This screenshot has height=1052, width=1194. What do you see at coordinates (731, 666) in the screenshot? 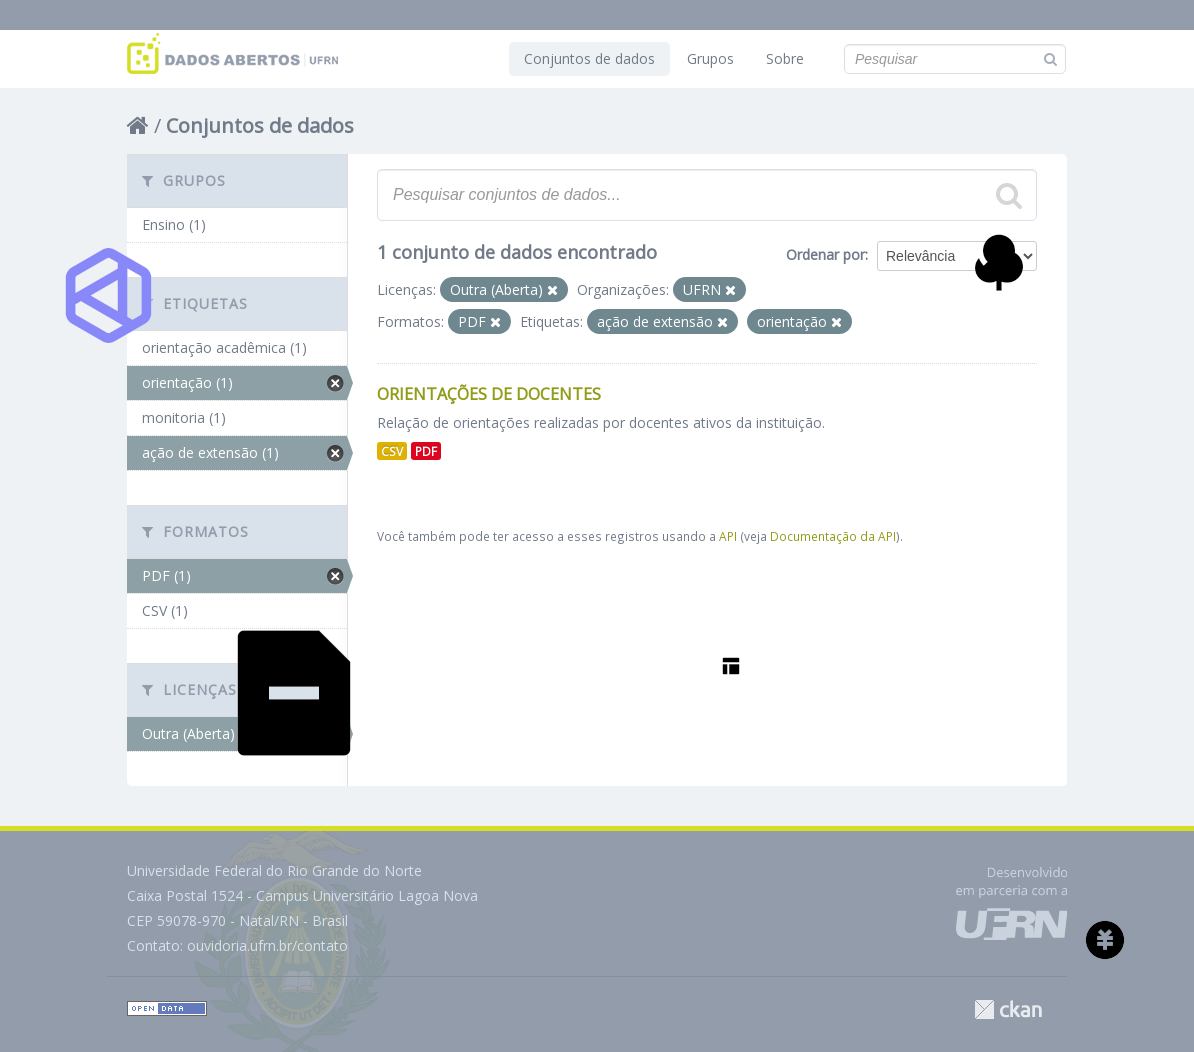
I see `switch to header and sidebar layout view` at bounding box center [731, 666].